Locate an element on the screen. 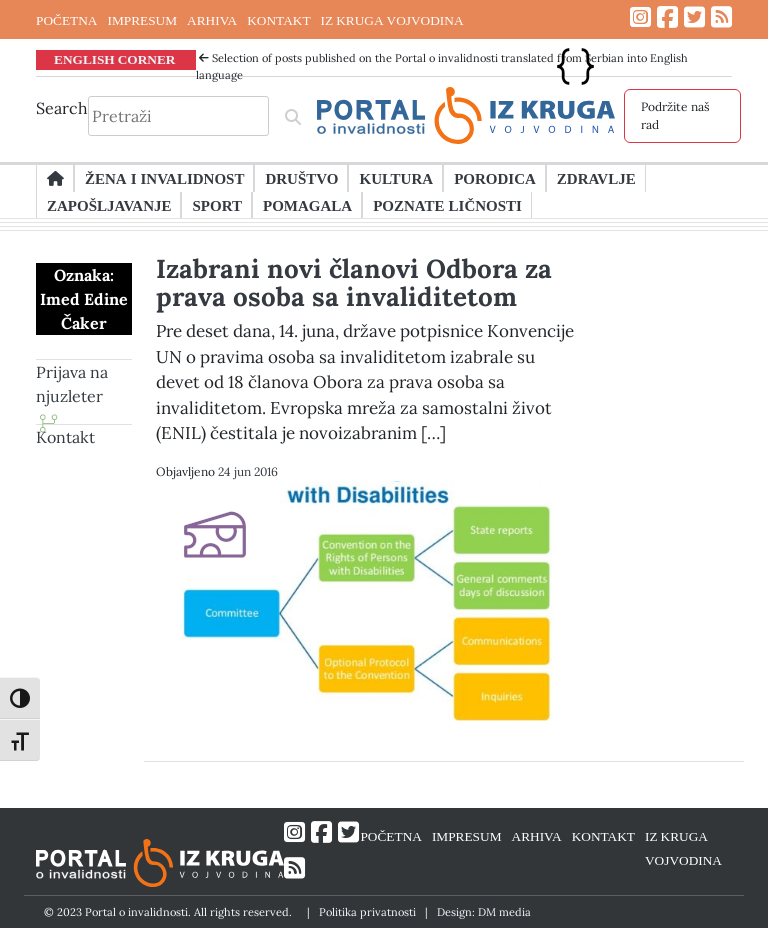 This screenshot has height=928, width=768. indicates a namespace or module in code is located at coordinates (575, 66).